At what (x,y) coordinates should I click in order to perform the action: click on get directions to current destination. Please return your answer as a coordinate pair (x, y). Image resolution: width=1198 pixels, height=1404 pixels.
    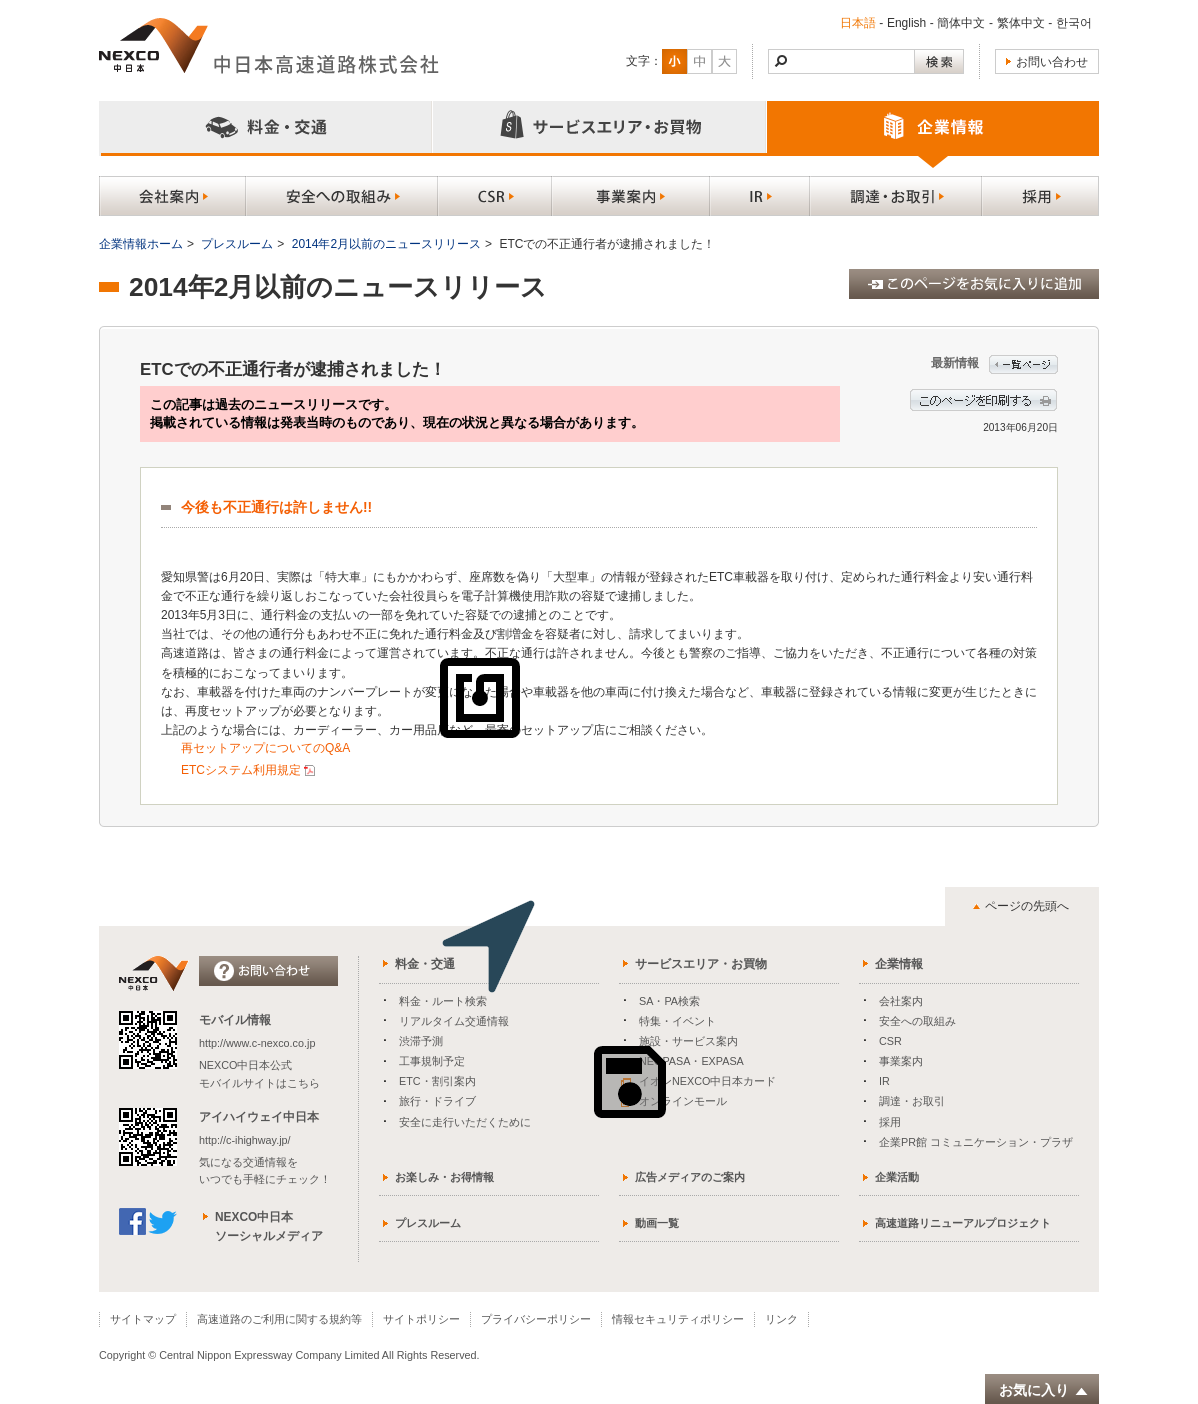
    Looking at the image, I should click on (488, 946).